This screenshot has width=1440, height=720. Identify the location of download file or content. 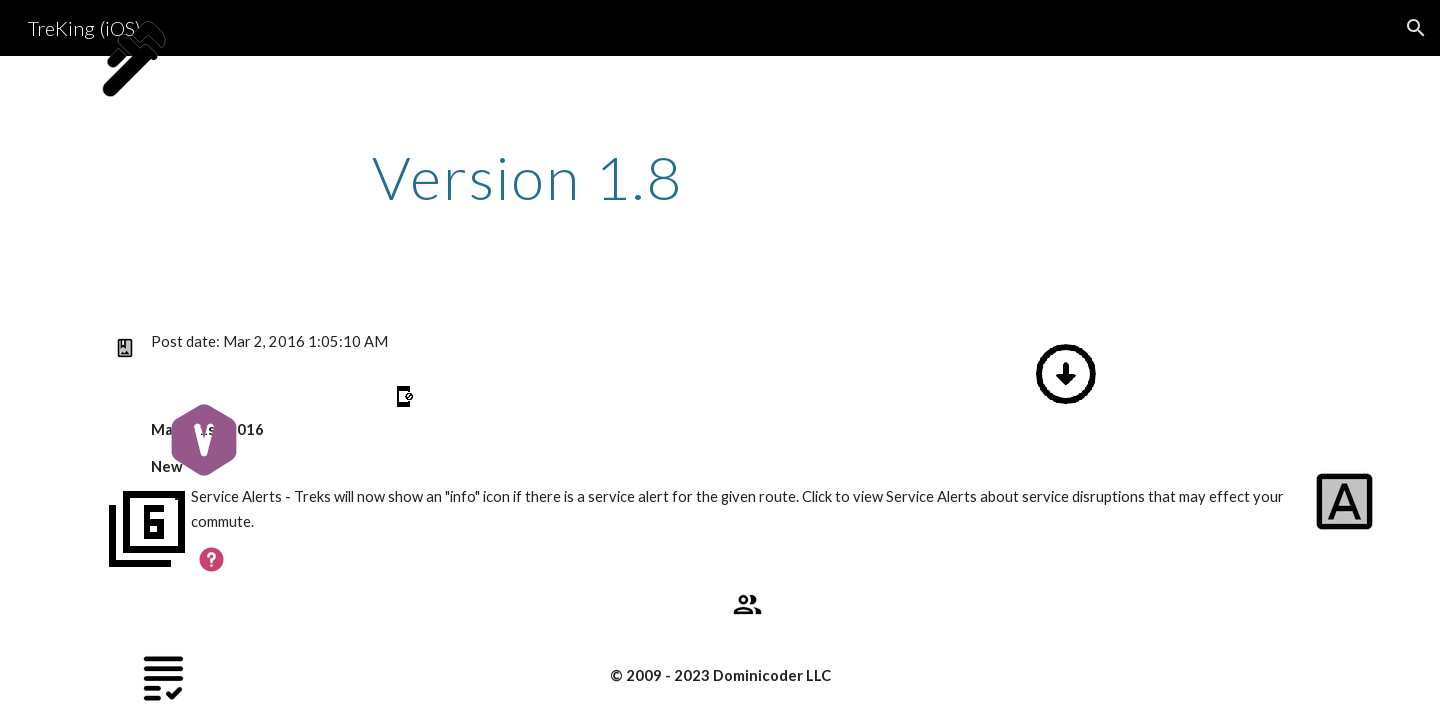
(1066, 374).